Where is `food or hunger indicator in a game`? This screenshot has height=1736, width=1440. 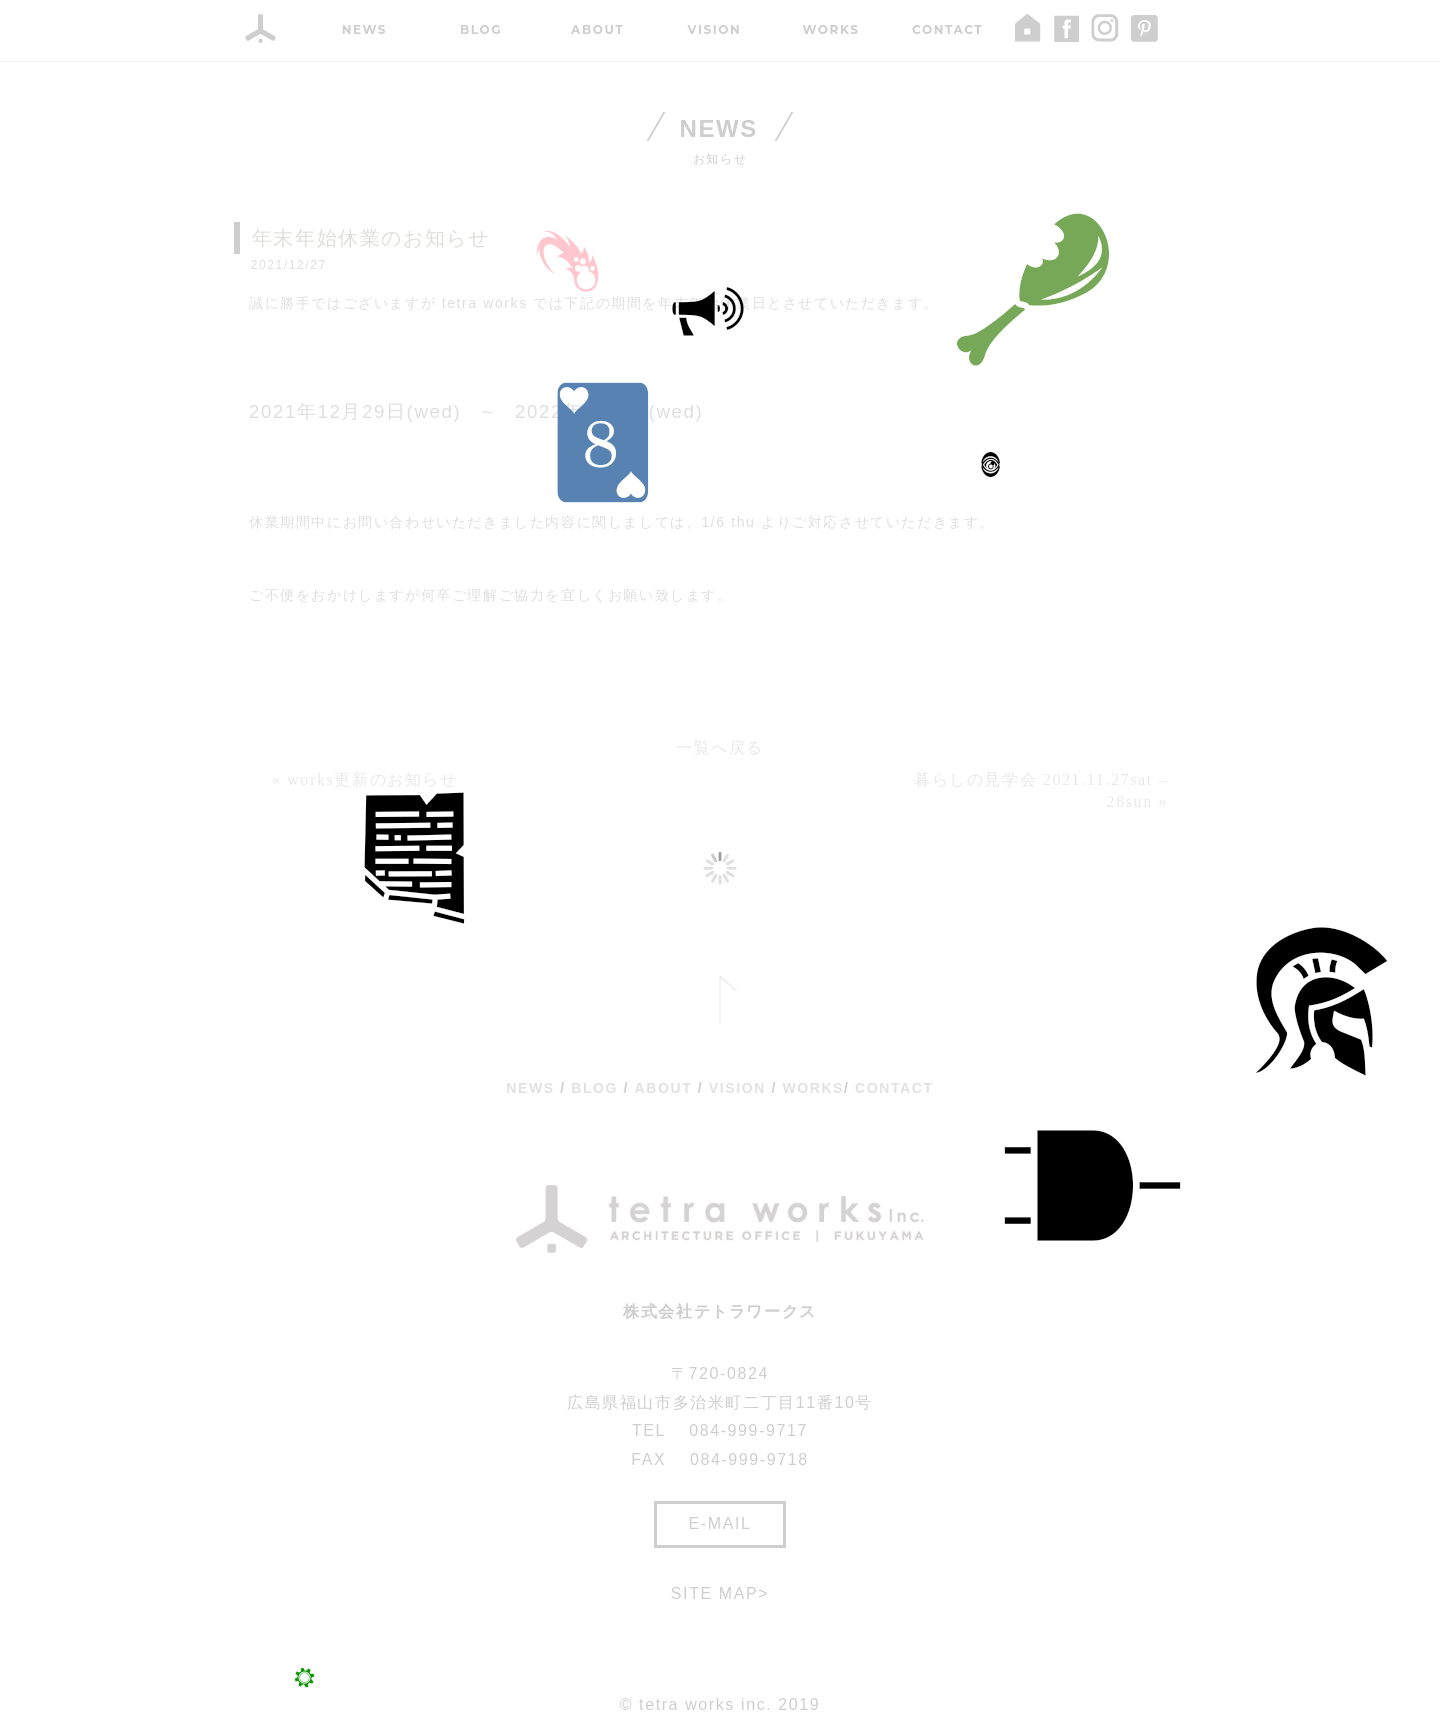 food or hunger indicator in a game is located at coordinates (1033, 289).